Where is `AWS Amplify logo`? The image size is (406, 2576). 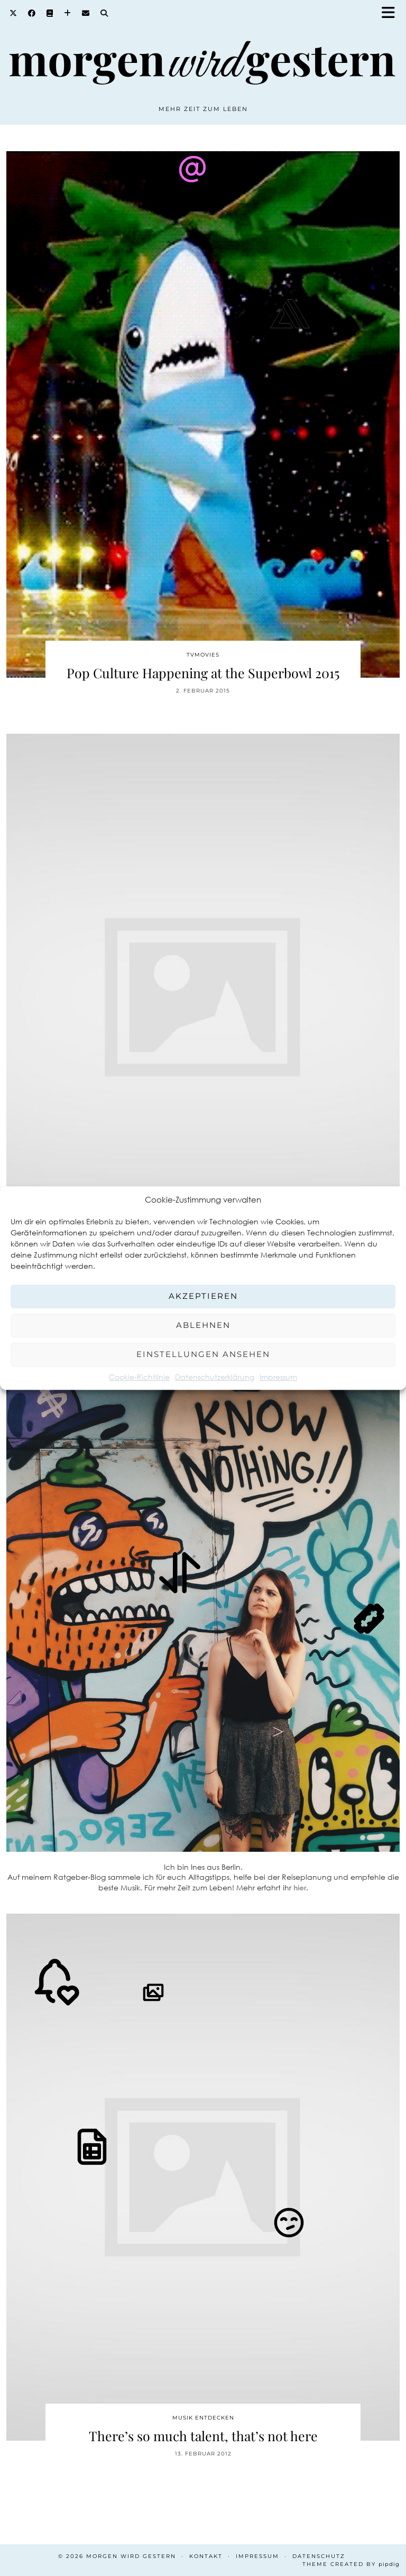
AWS Amplify logo is located at coordinates (290, 313).